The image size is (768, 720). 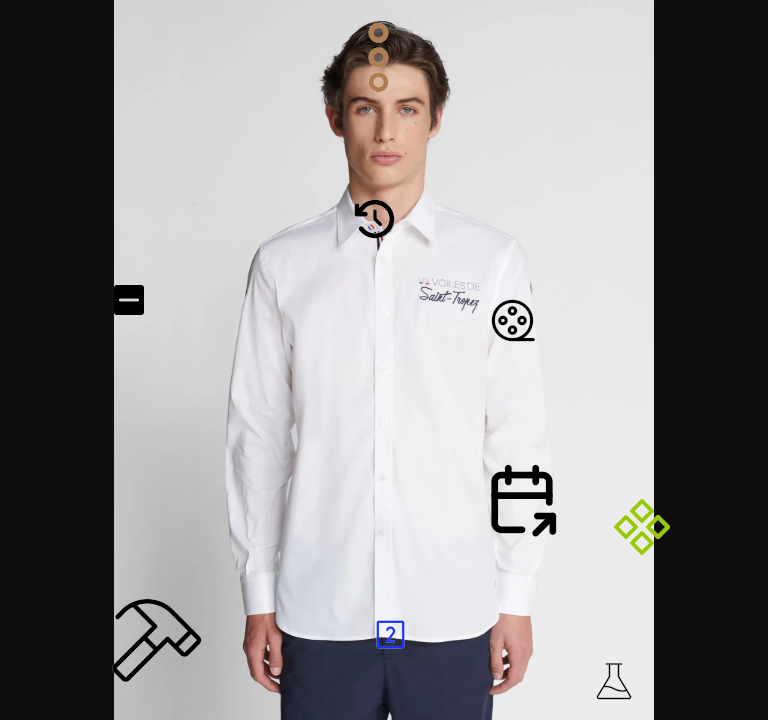 I want to click on select option number two, so click(x=390, y=634).